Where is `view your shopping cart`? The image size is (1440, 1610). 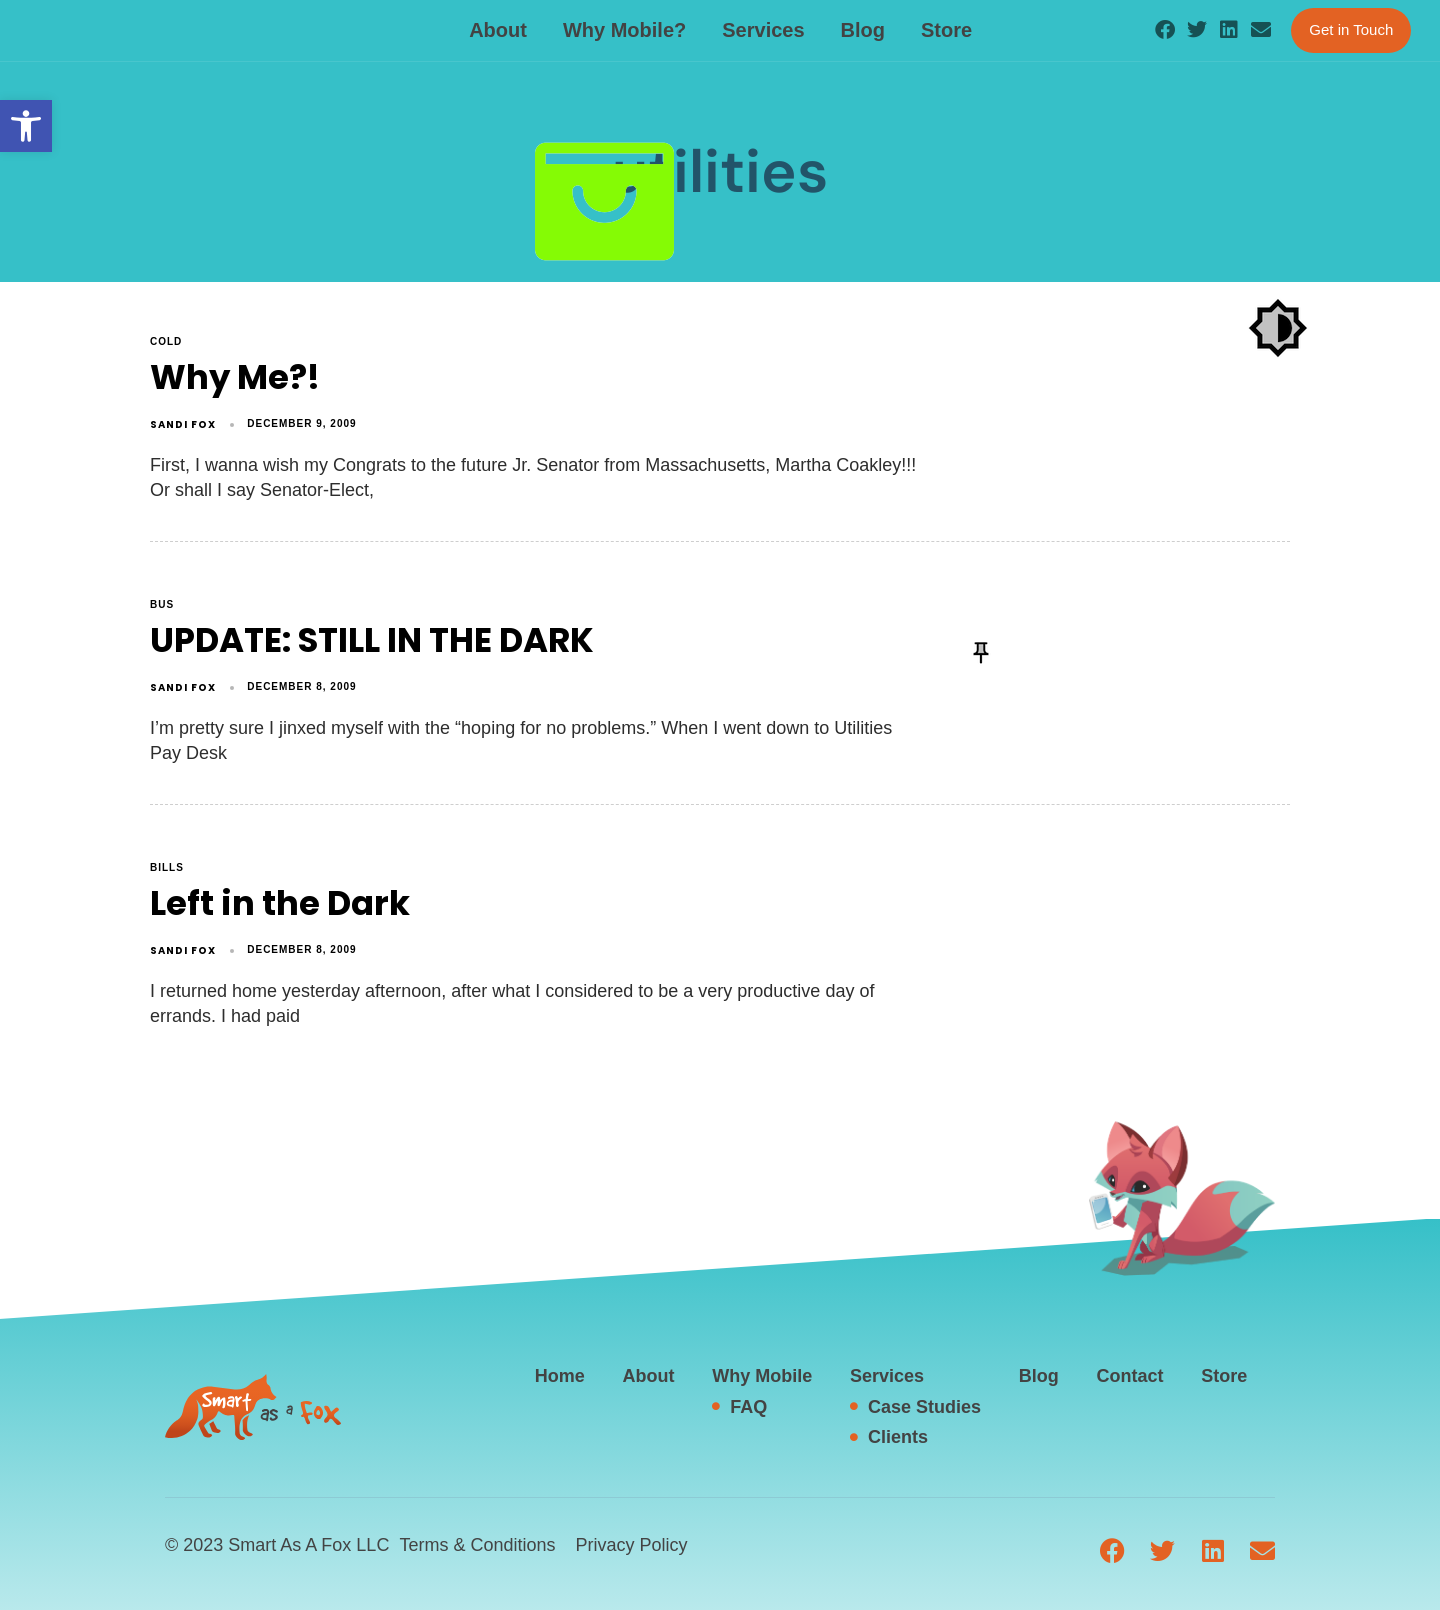
view your shopping cart is located at coordinates (604, 201).